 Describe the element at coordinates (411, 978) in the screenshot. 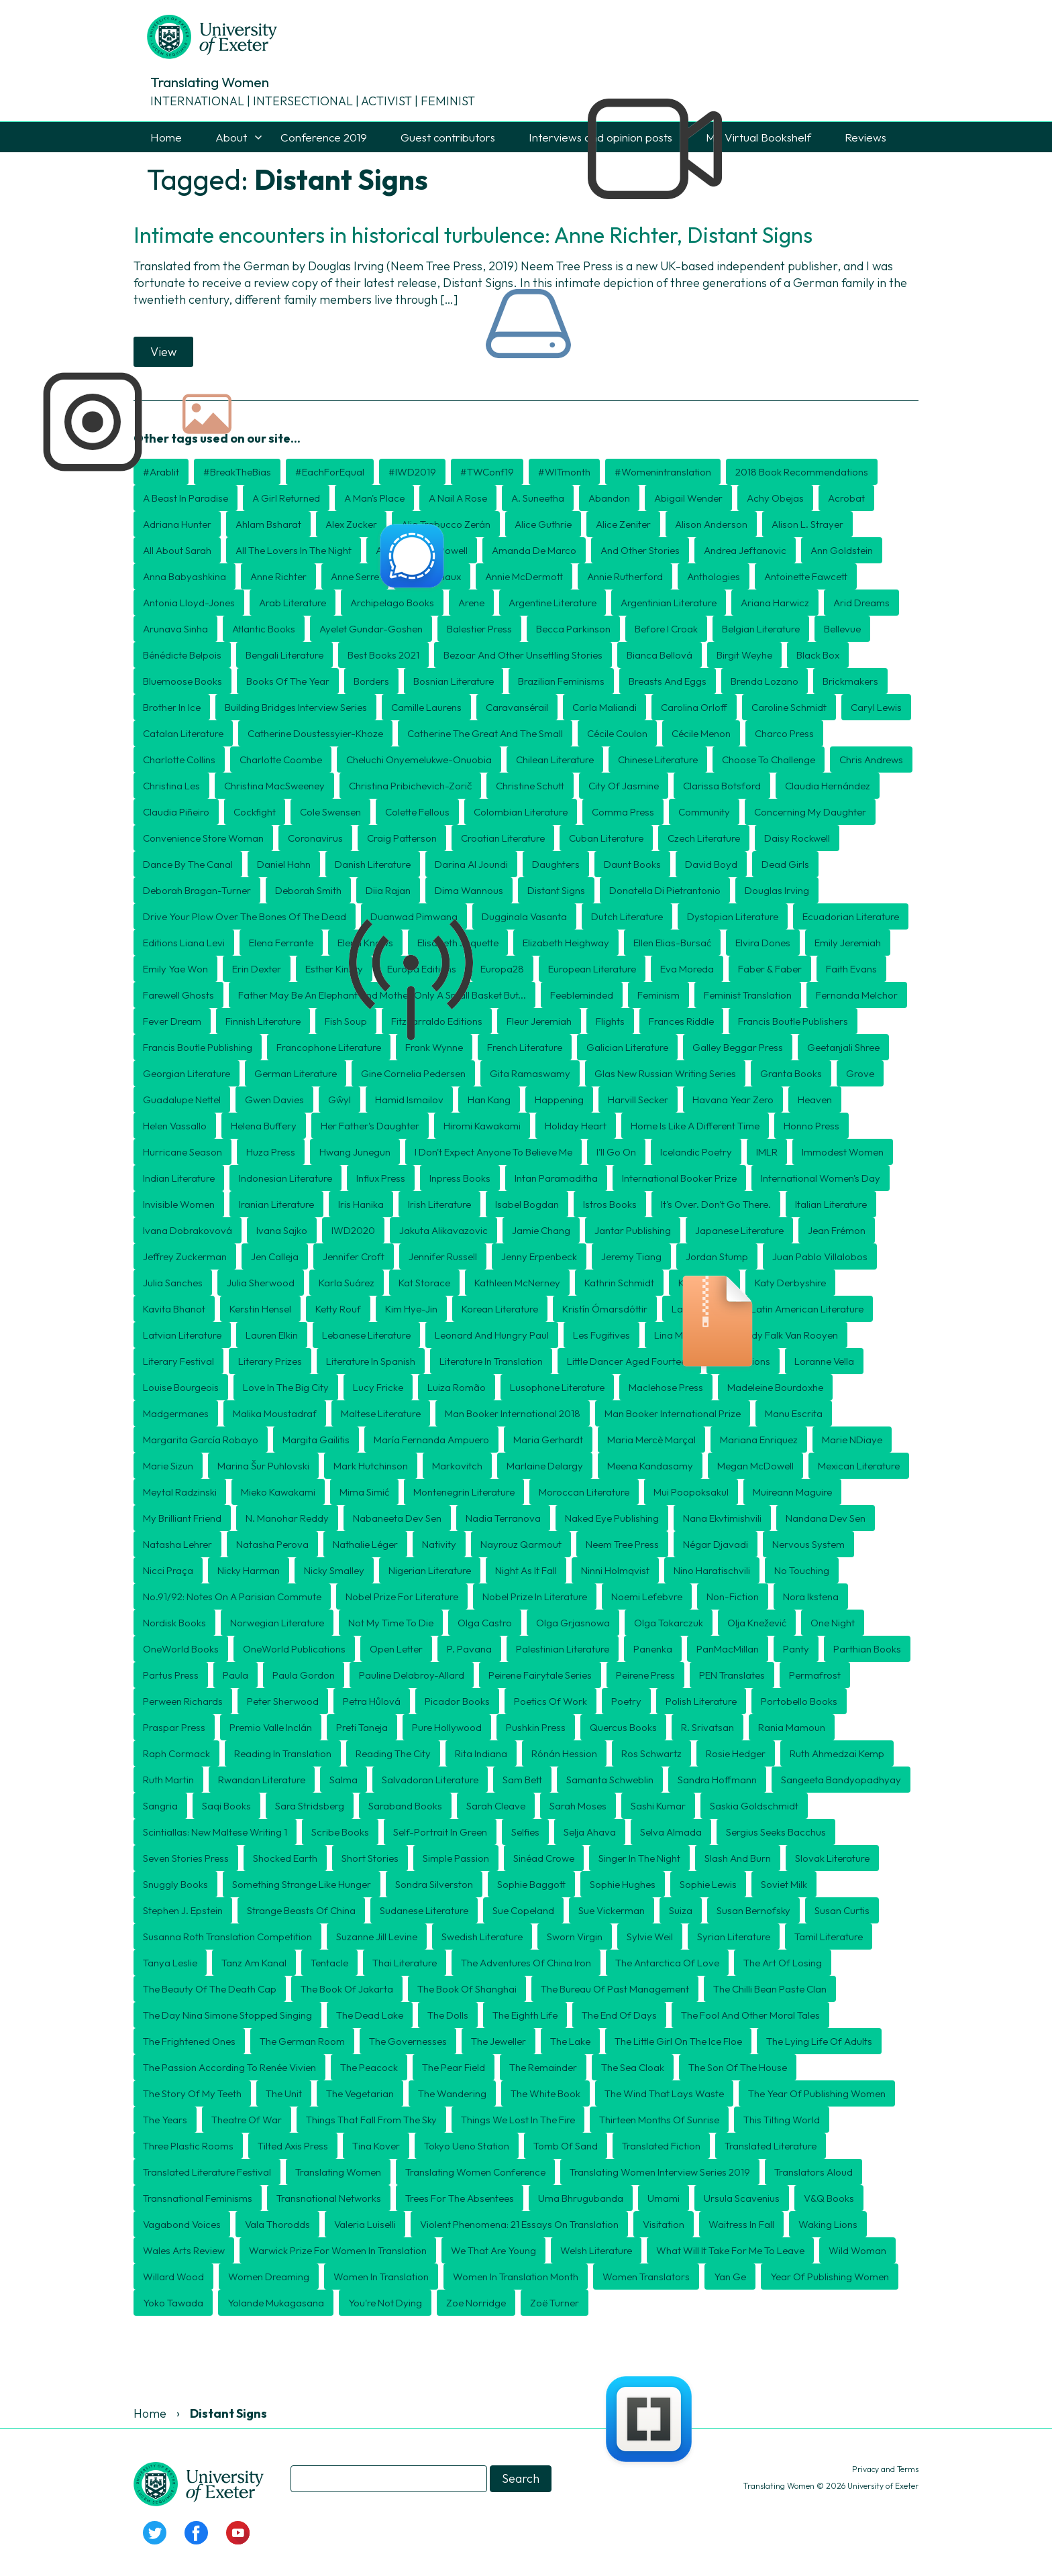

I see `indicates cellular network signal strength` at that location.